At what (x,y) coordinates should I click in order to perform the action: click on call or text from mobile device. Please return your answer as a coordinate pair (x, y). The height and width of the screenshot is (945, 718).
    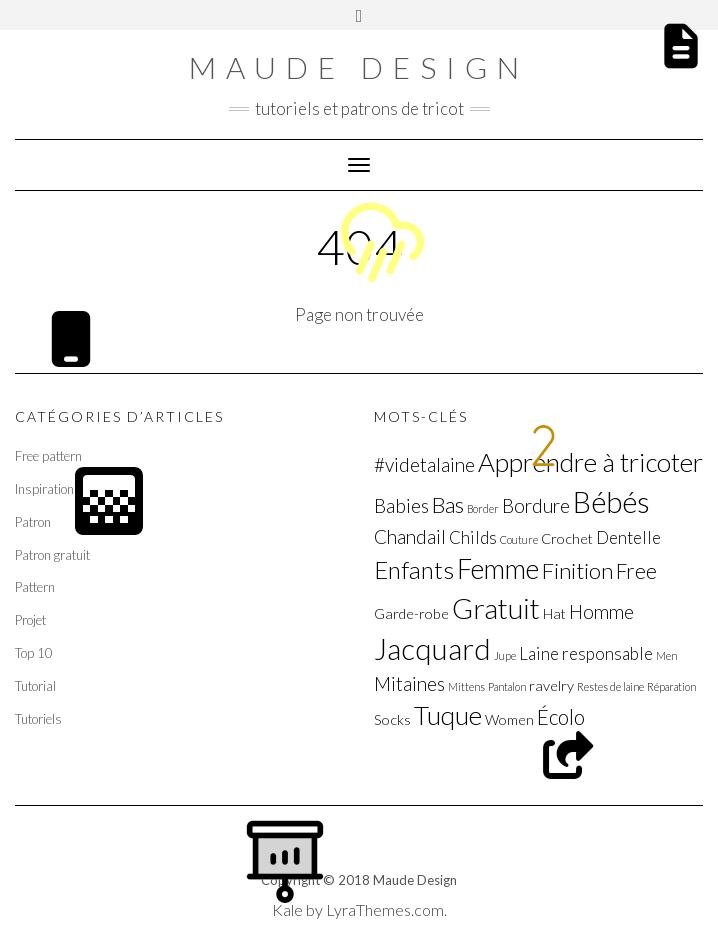
    Looking at the image, I should click on (71, 339).